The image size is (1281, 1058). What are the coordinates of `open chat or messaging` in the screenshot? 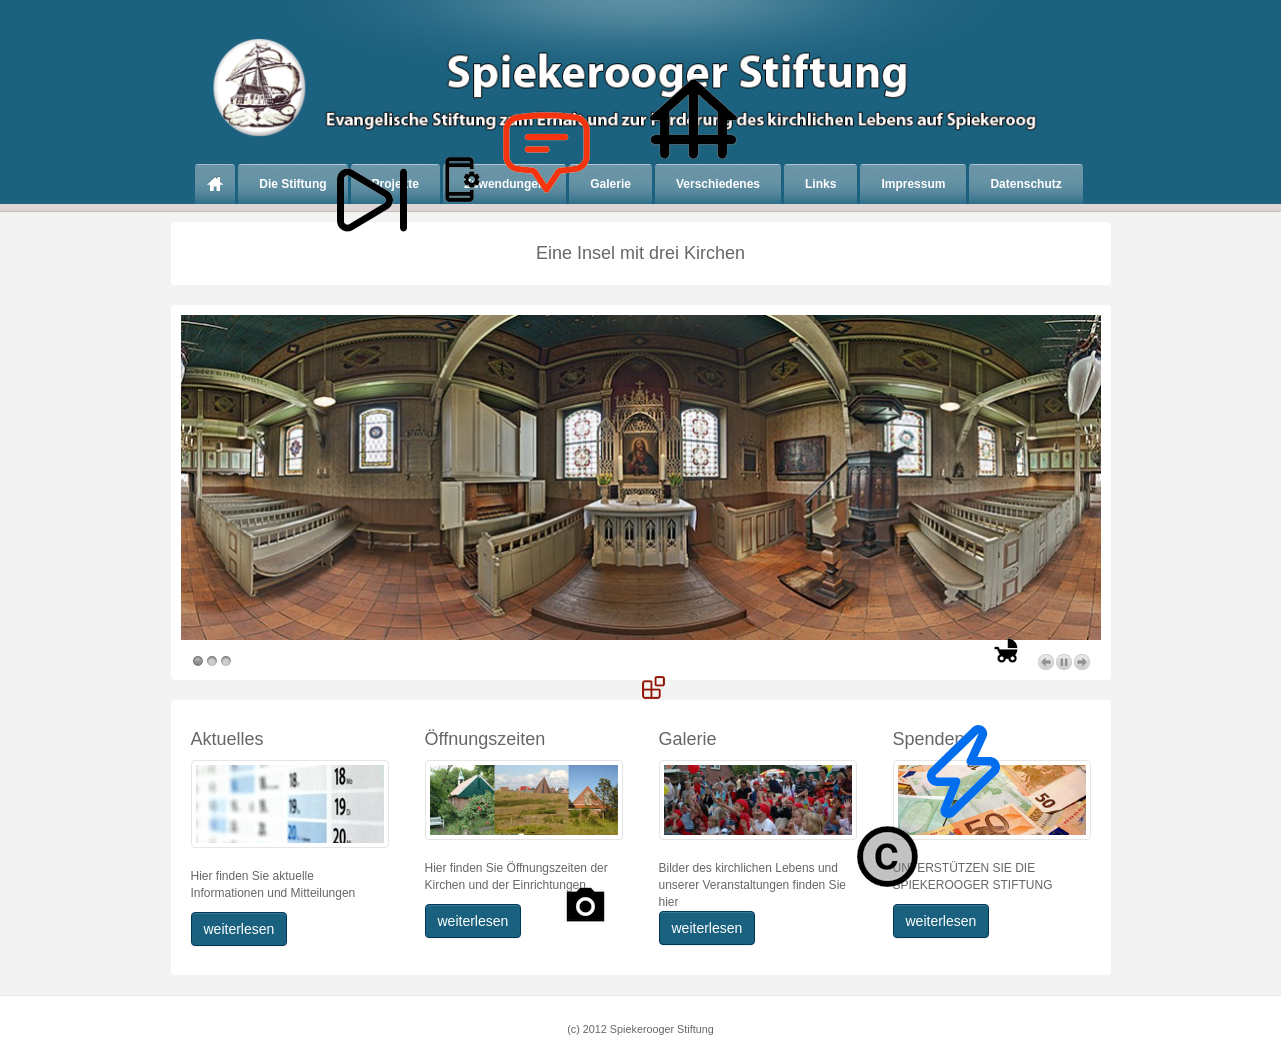 It's located at (546, 152).